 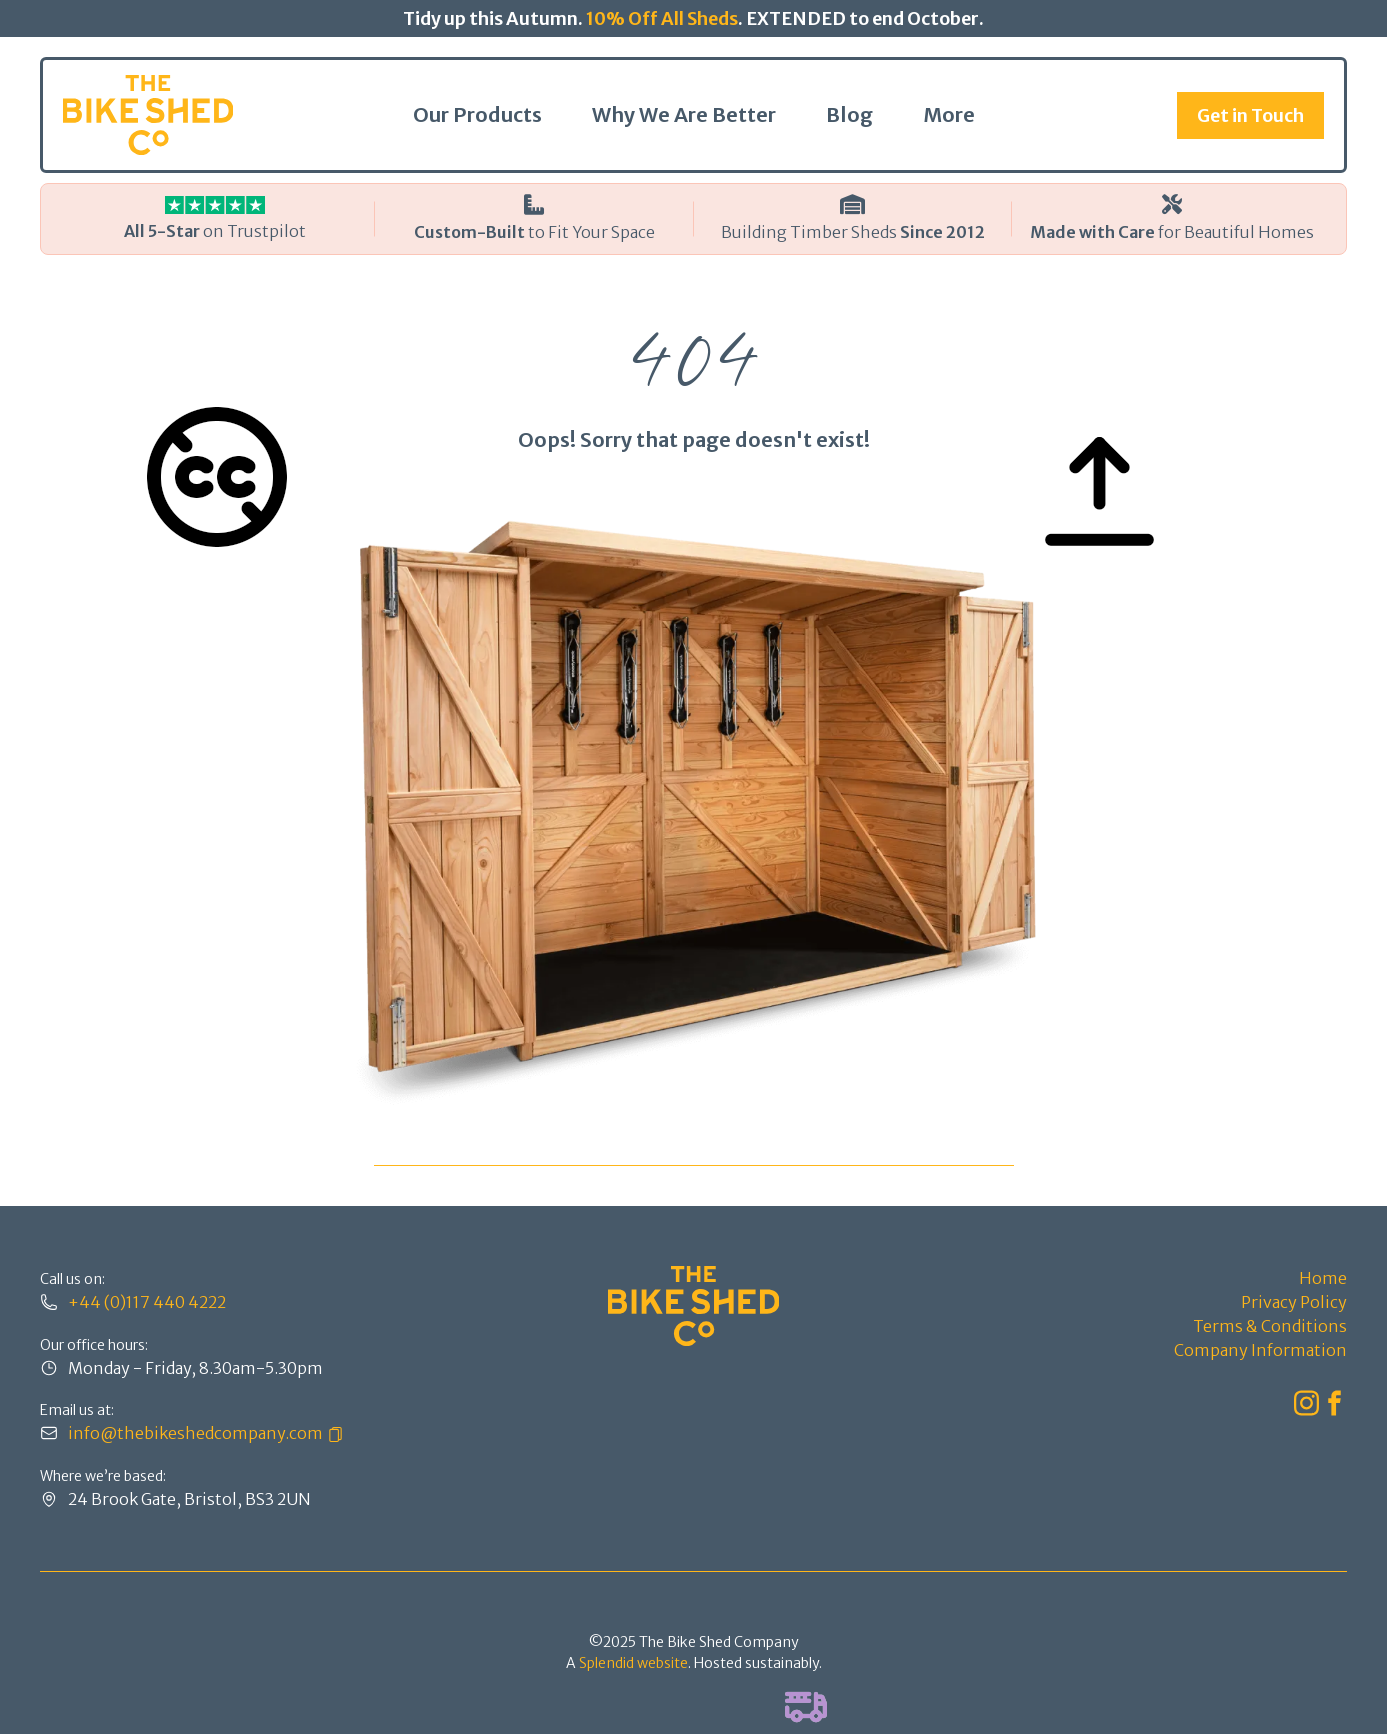 I want to click on upload a file or document, so click(x=1099, y=491).